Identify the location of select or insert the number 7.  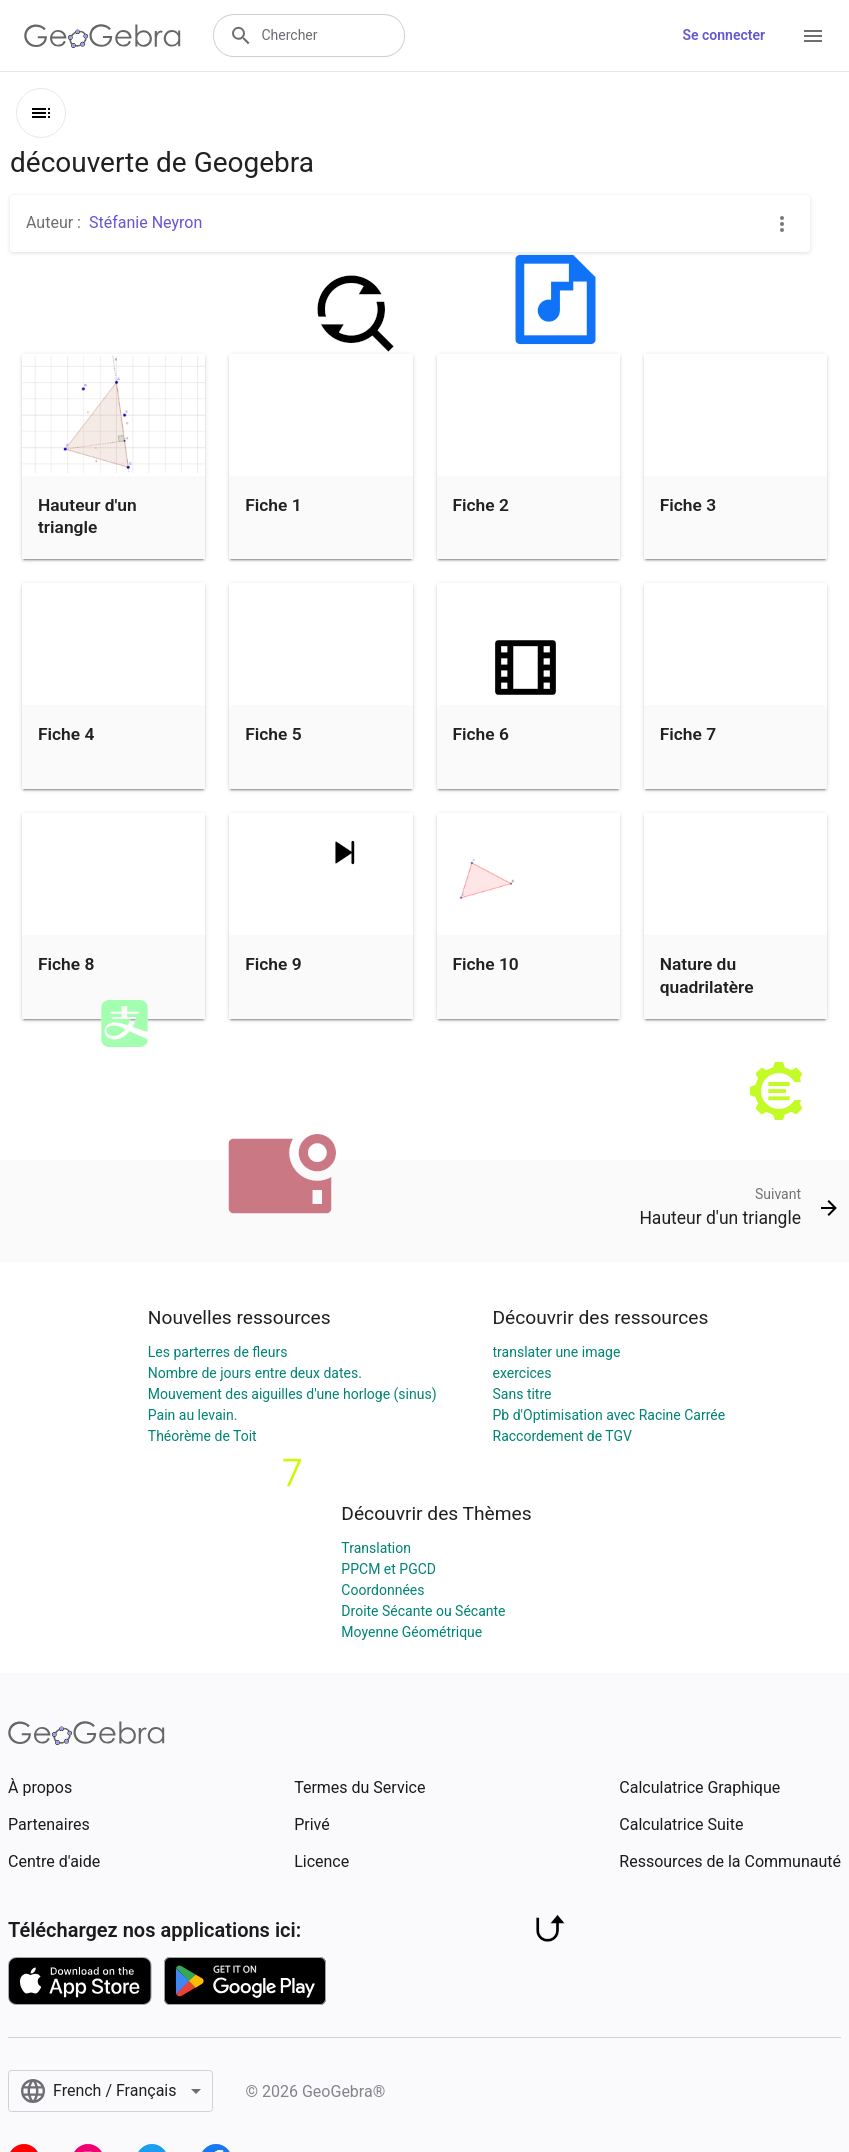
(291, 1472).